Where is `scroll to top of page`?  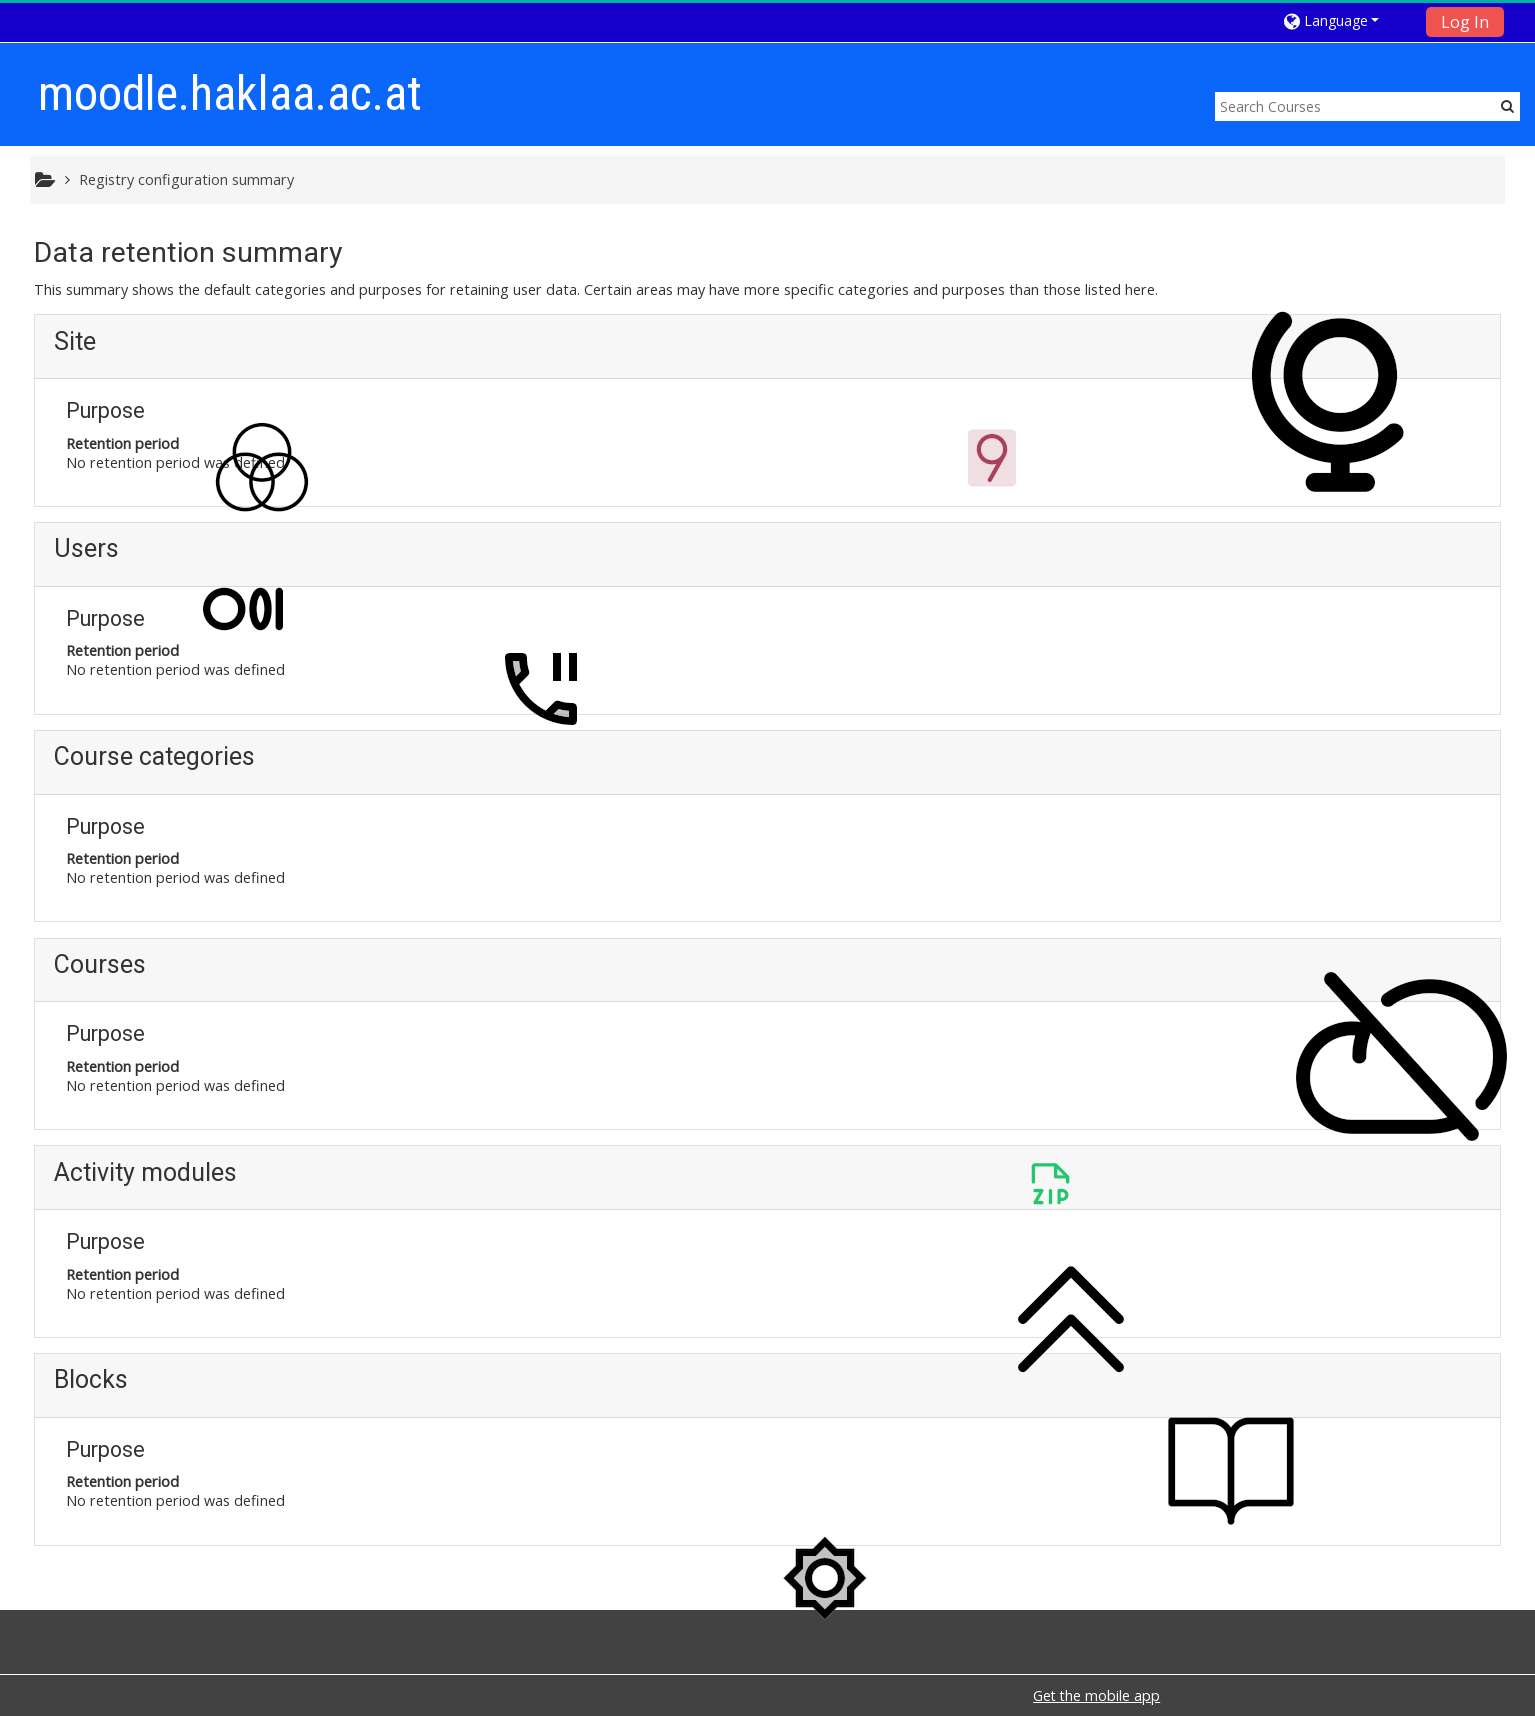 scroll to top of page is located at coordinates (1071, 1324).